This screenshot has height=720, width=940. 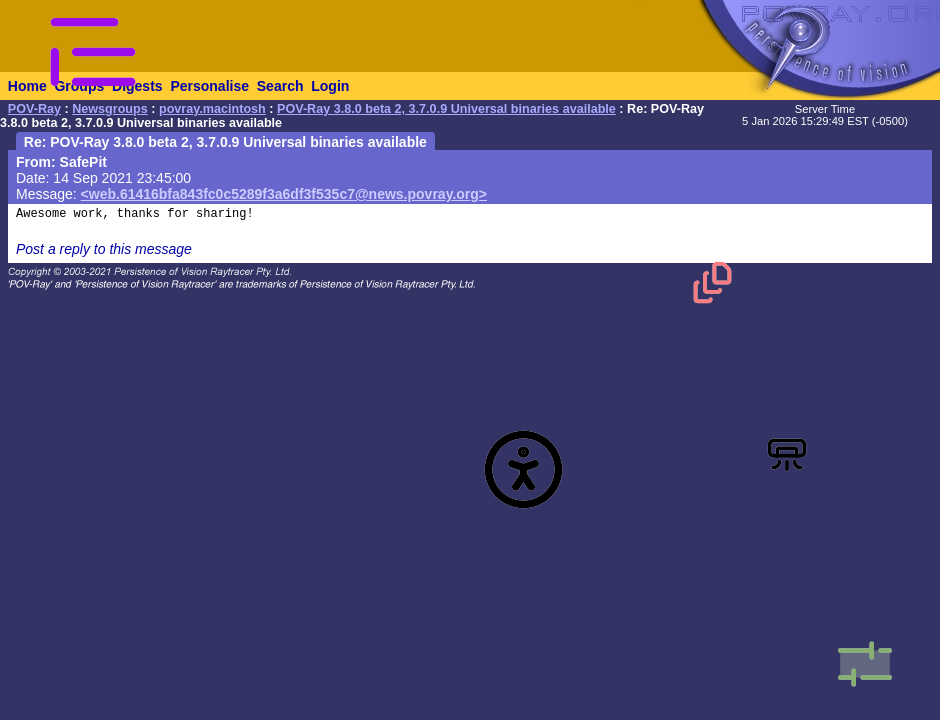 I want to click on indicates accessibility features are available, so click(x=523, y=469).